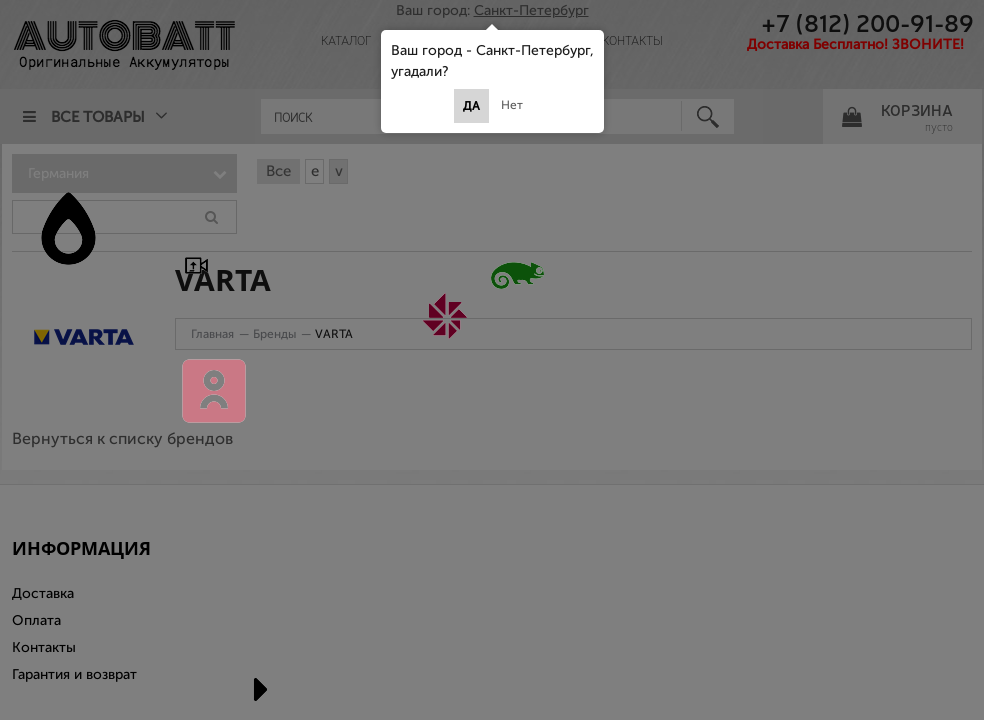  Describe the element at coordinates (259, 689) in the screenshot. I see `play media or start video` at that location.